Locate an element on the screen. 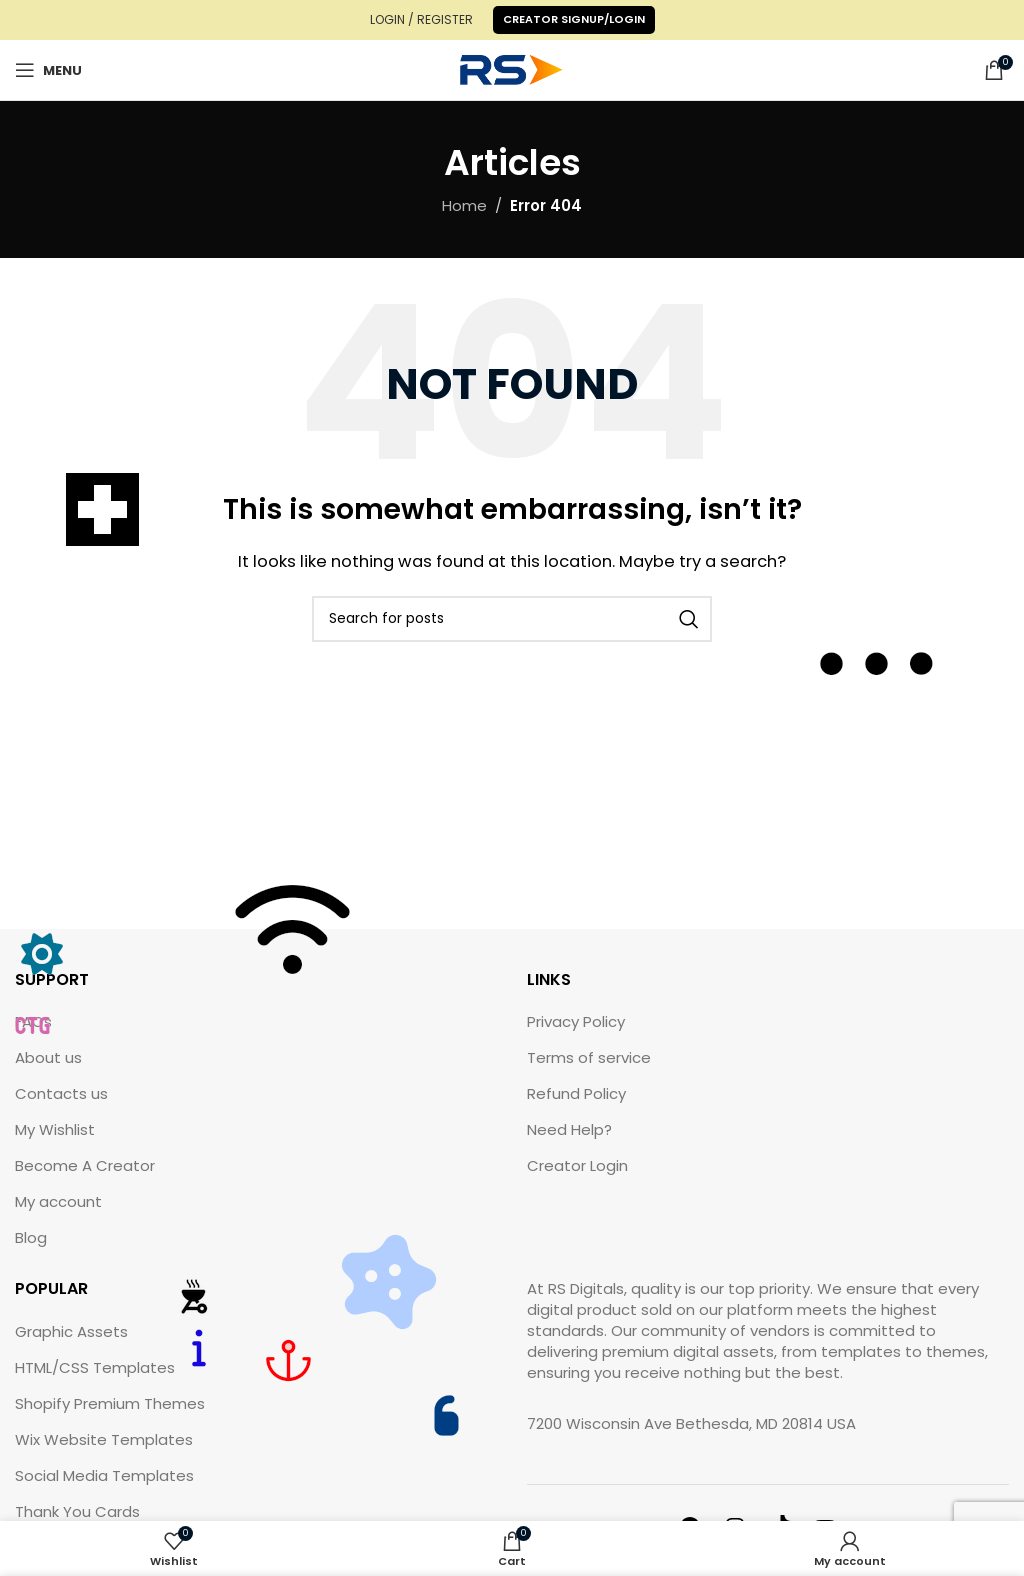  find nearby hospitals or medical facilities is located at coordinates (102, 509).